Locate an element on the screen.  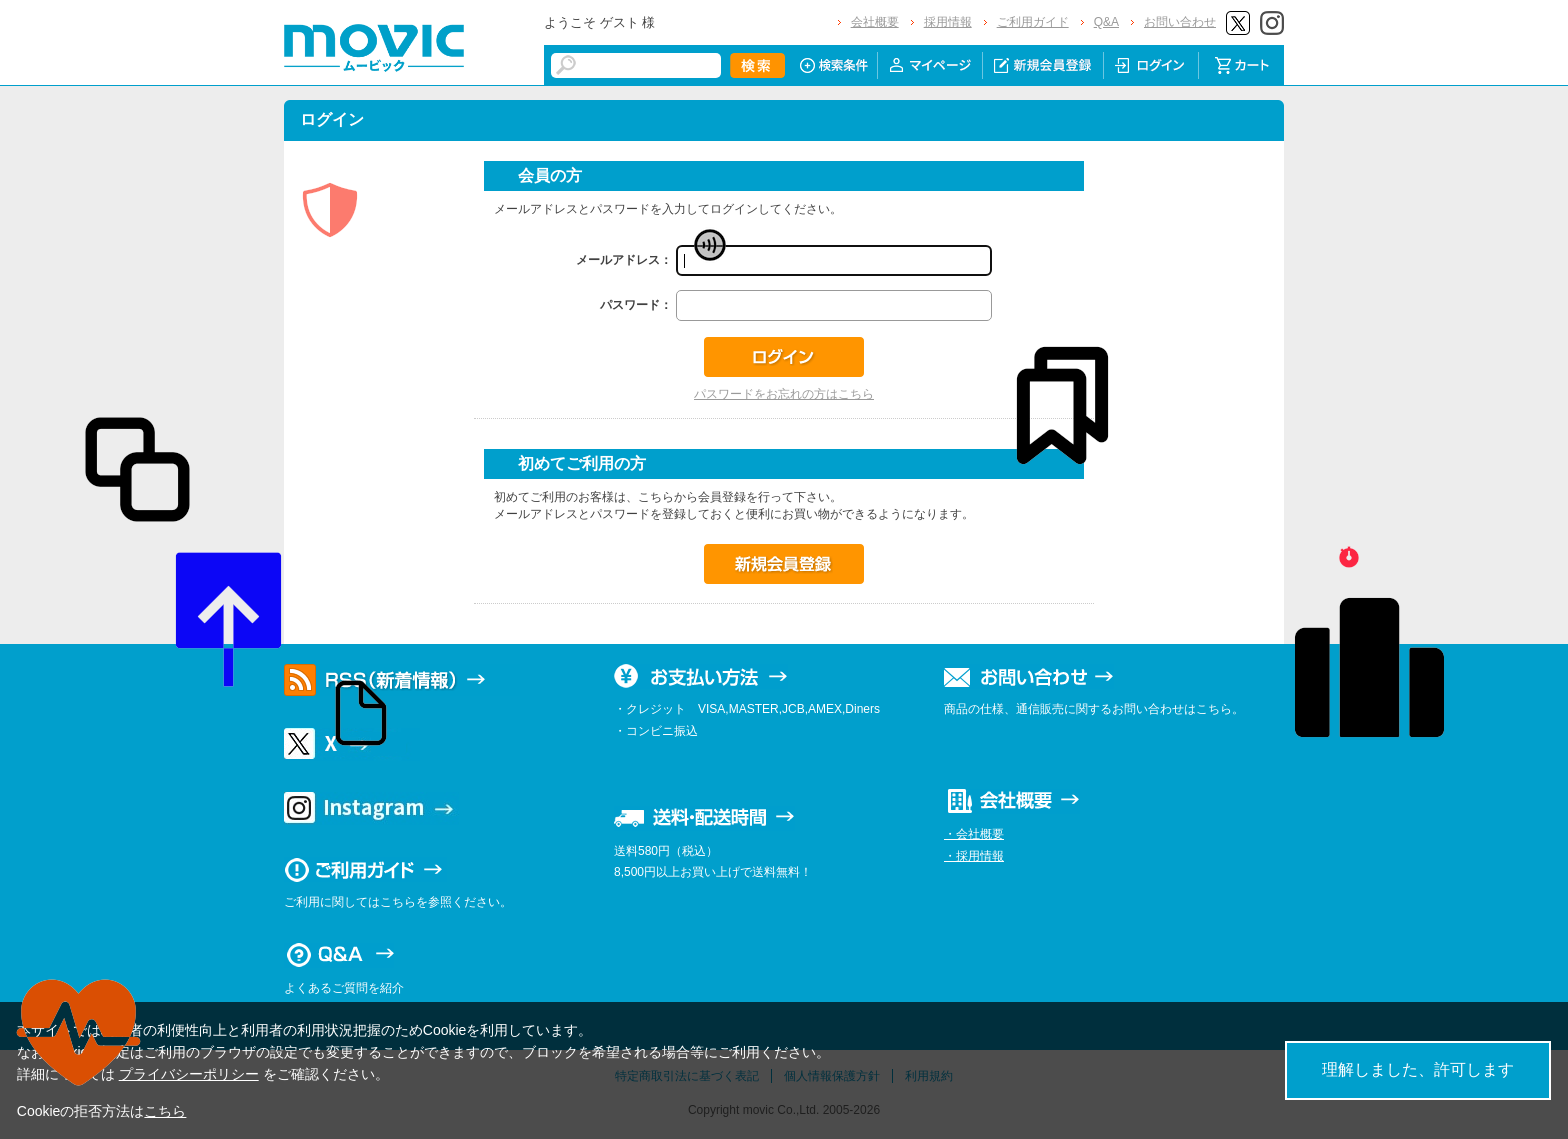
start or stop a timer is located at coordinates (1349, 557).